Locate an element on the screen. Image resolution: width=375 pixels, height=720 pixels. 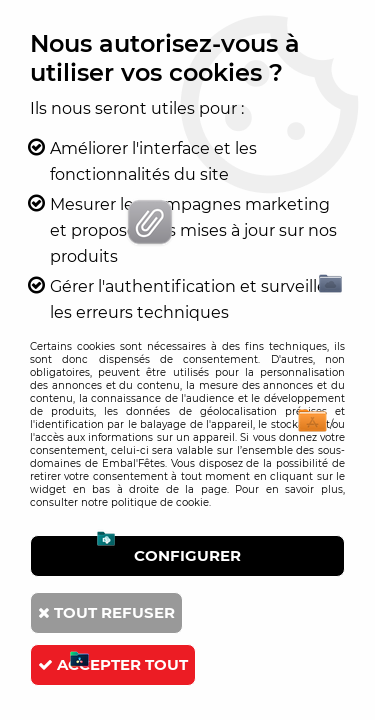
open templates folder is located at coordinates (312, 420).